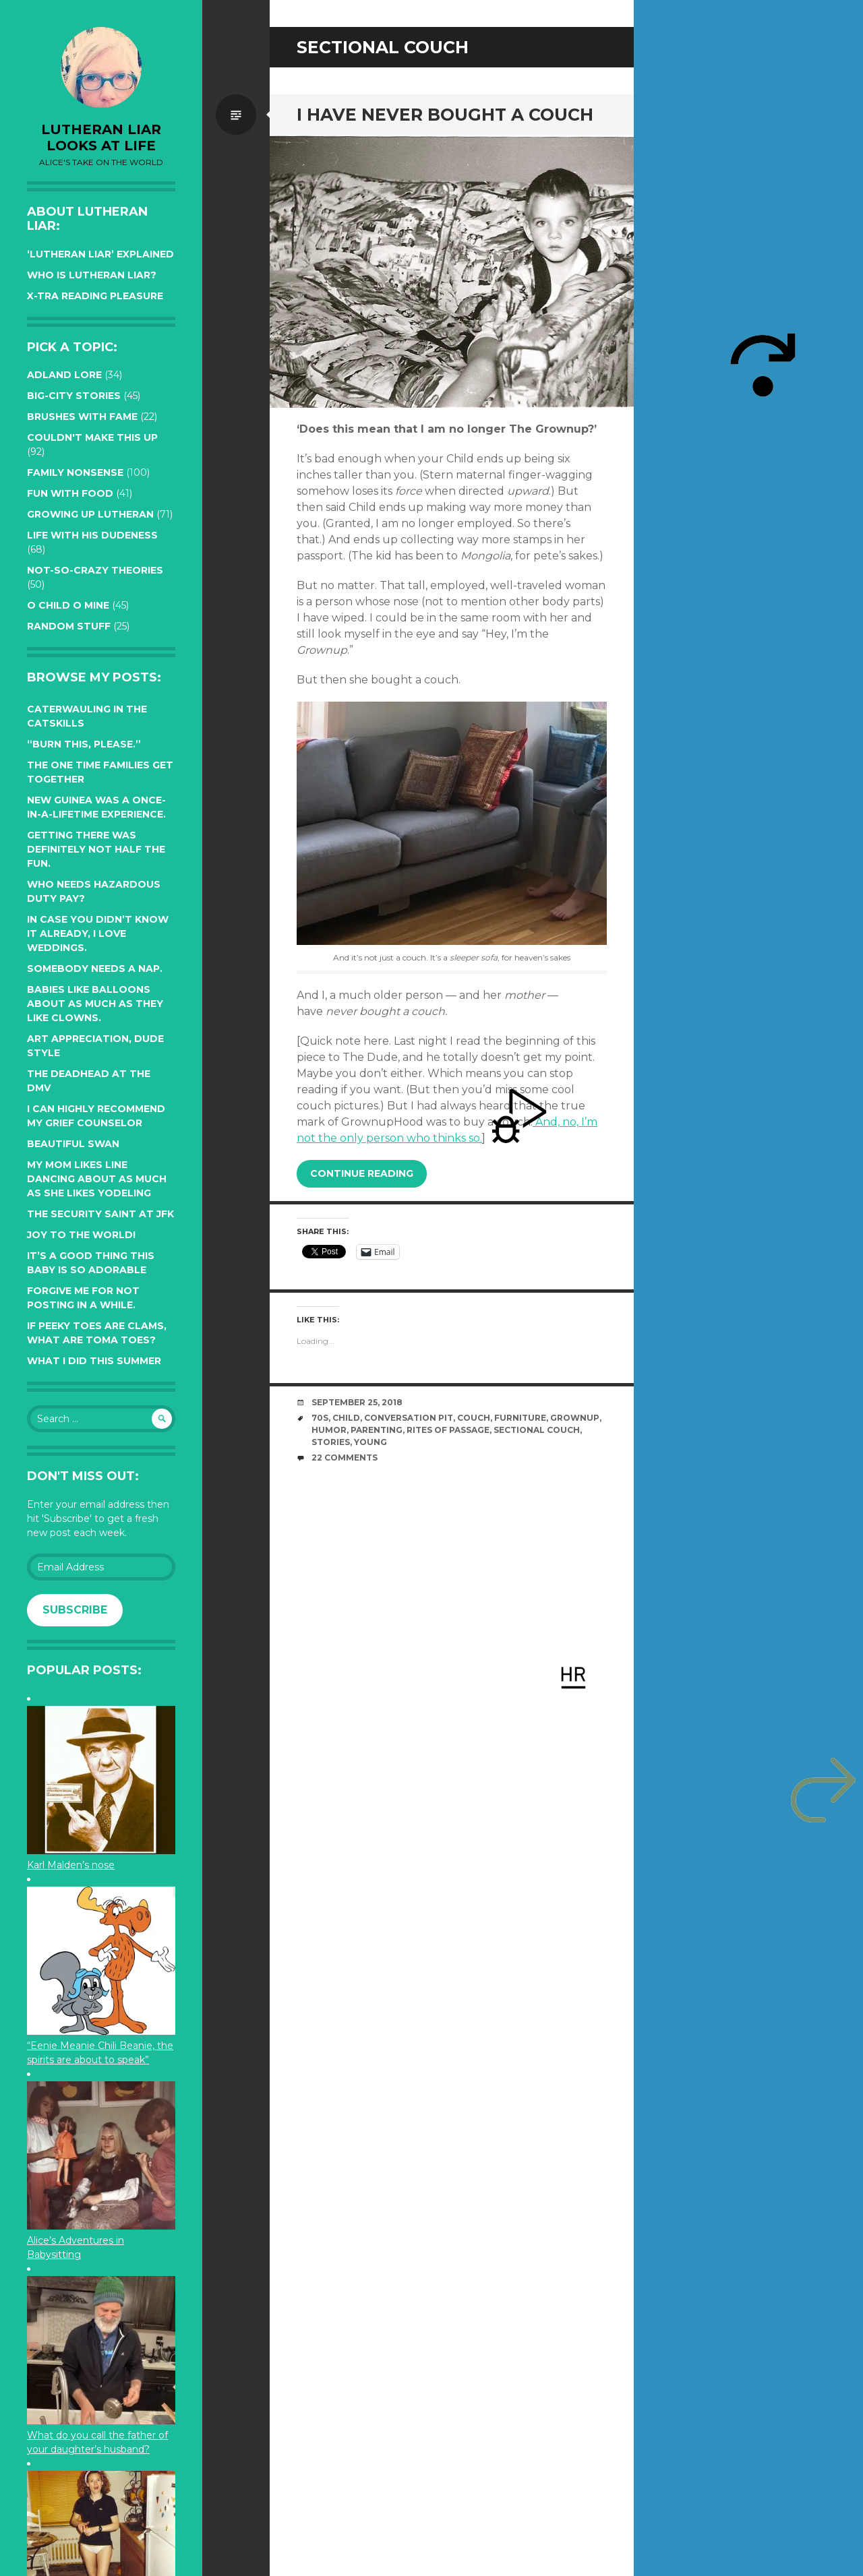  I want to click on start debugging session, so click(519, 1115).